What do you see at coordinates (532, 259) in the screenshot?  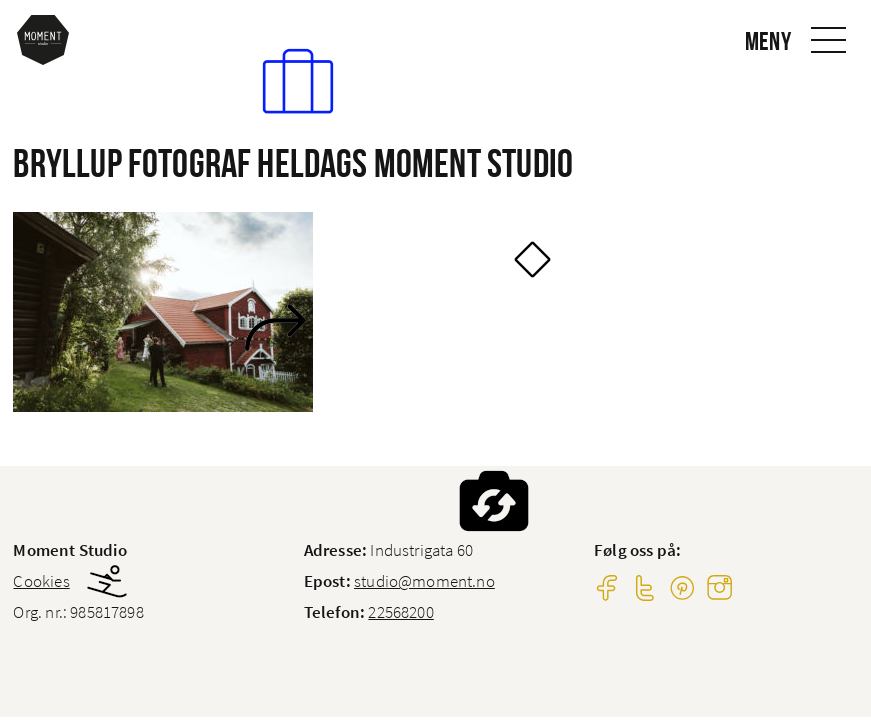 I see `indicates premium or exclusive content` at bounding box center [532, 259].